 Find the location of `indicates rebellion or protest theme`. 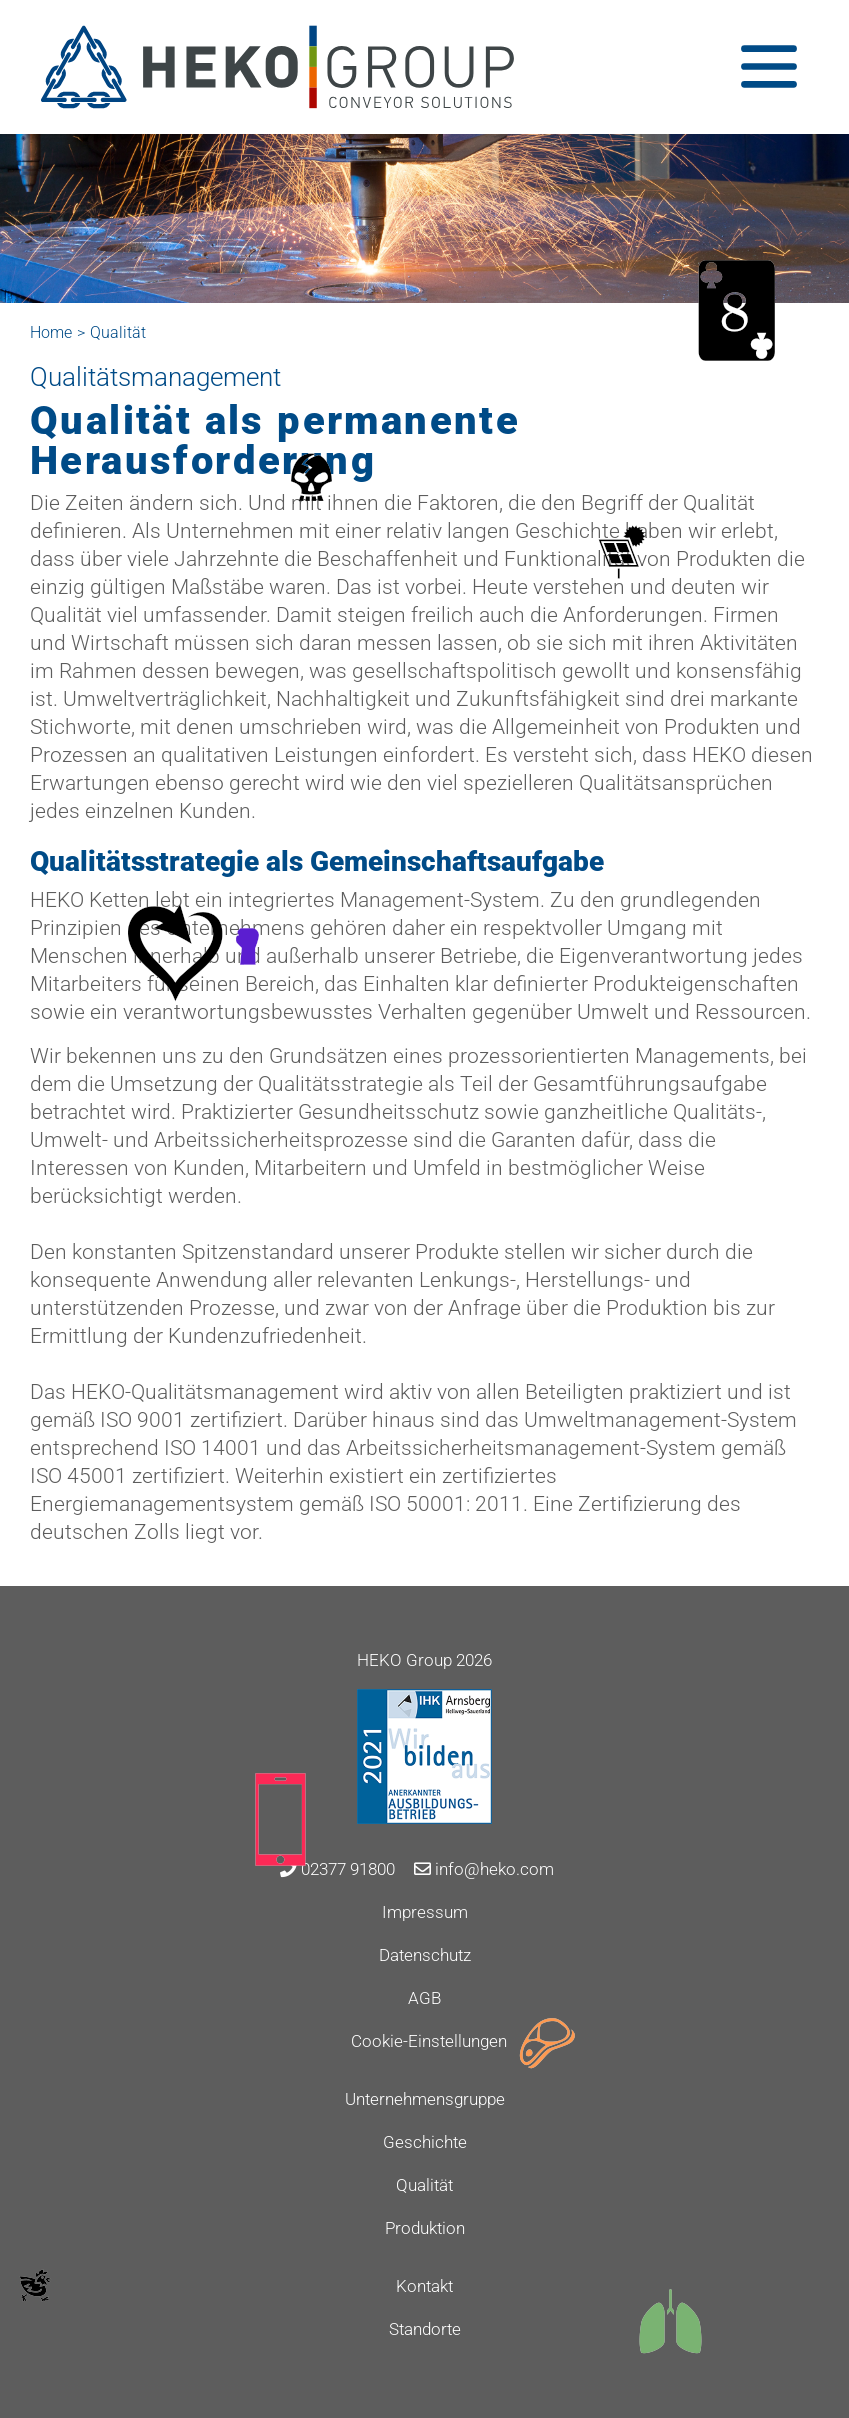

indicates rebellion or protest theme is located at coordinates (247, 946).